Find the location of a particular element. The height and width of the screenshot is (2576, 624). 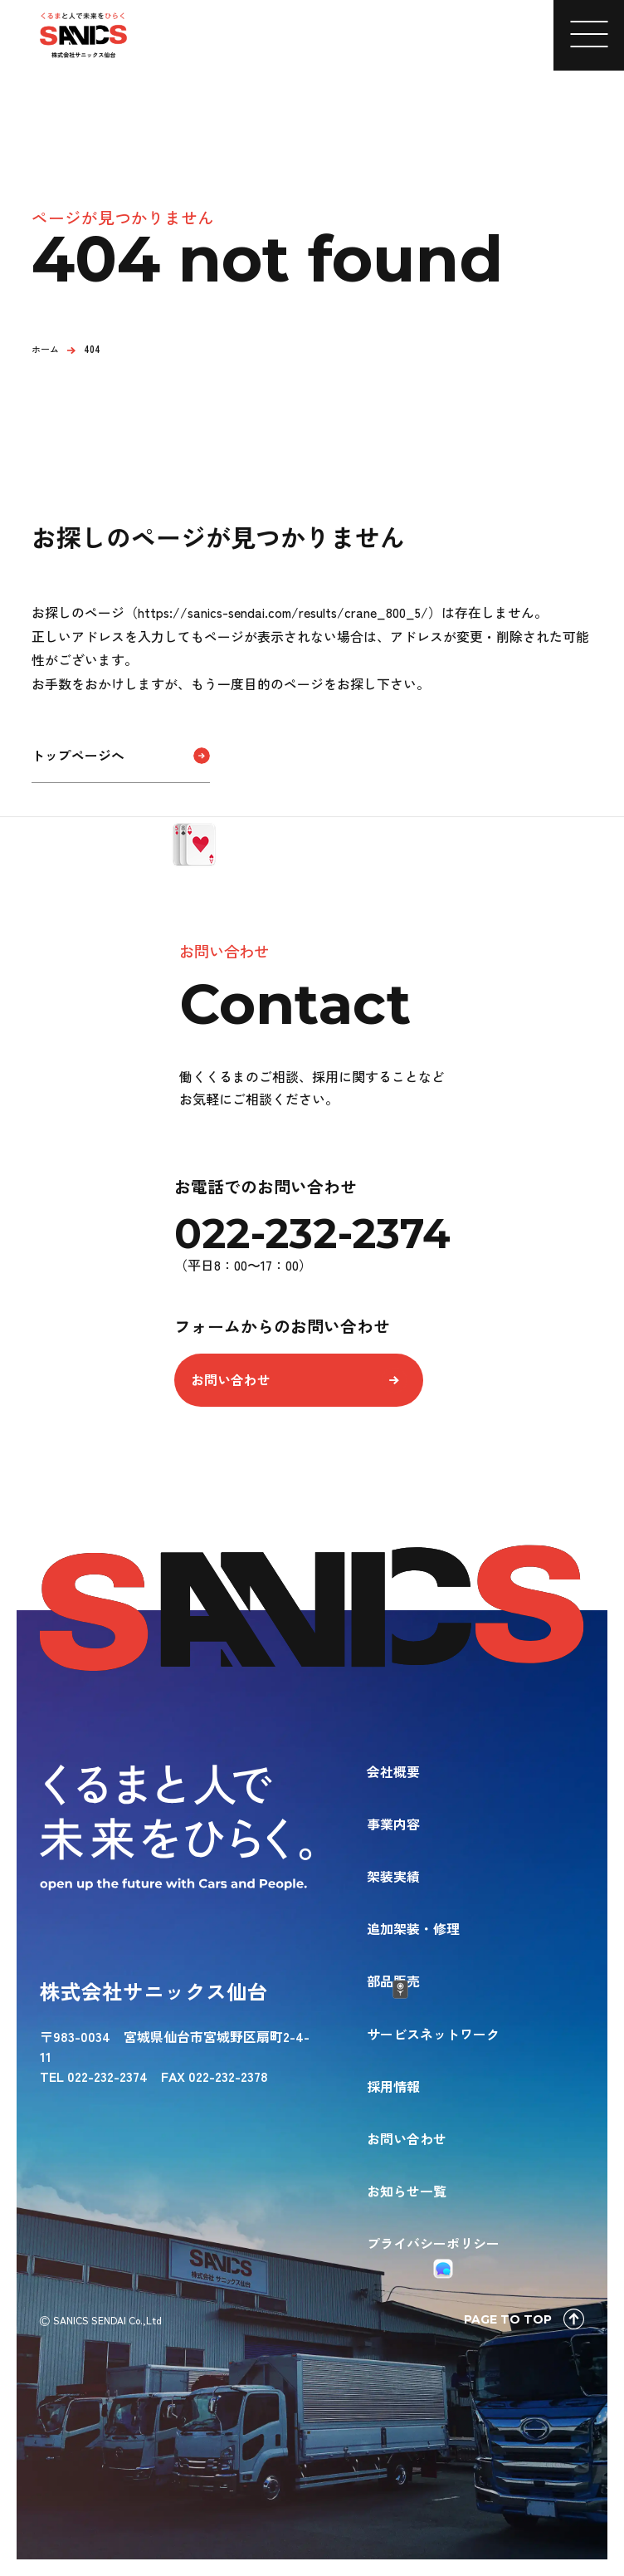

open notification preferences is located at coordinates (443, 2269).